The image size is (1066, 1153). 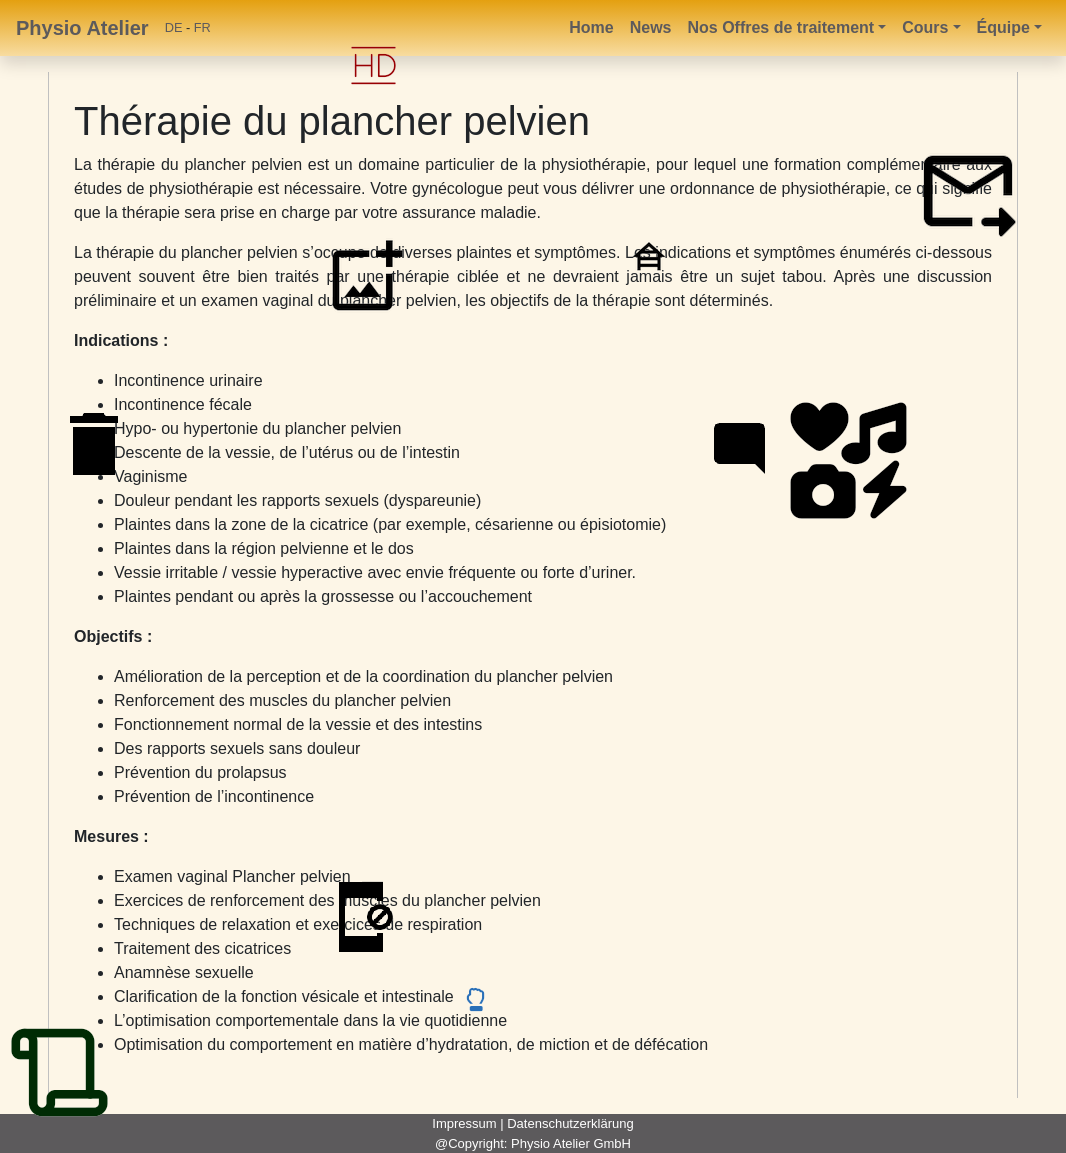 I want to click on delete selected item, so click(x=94, y=444).